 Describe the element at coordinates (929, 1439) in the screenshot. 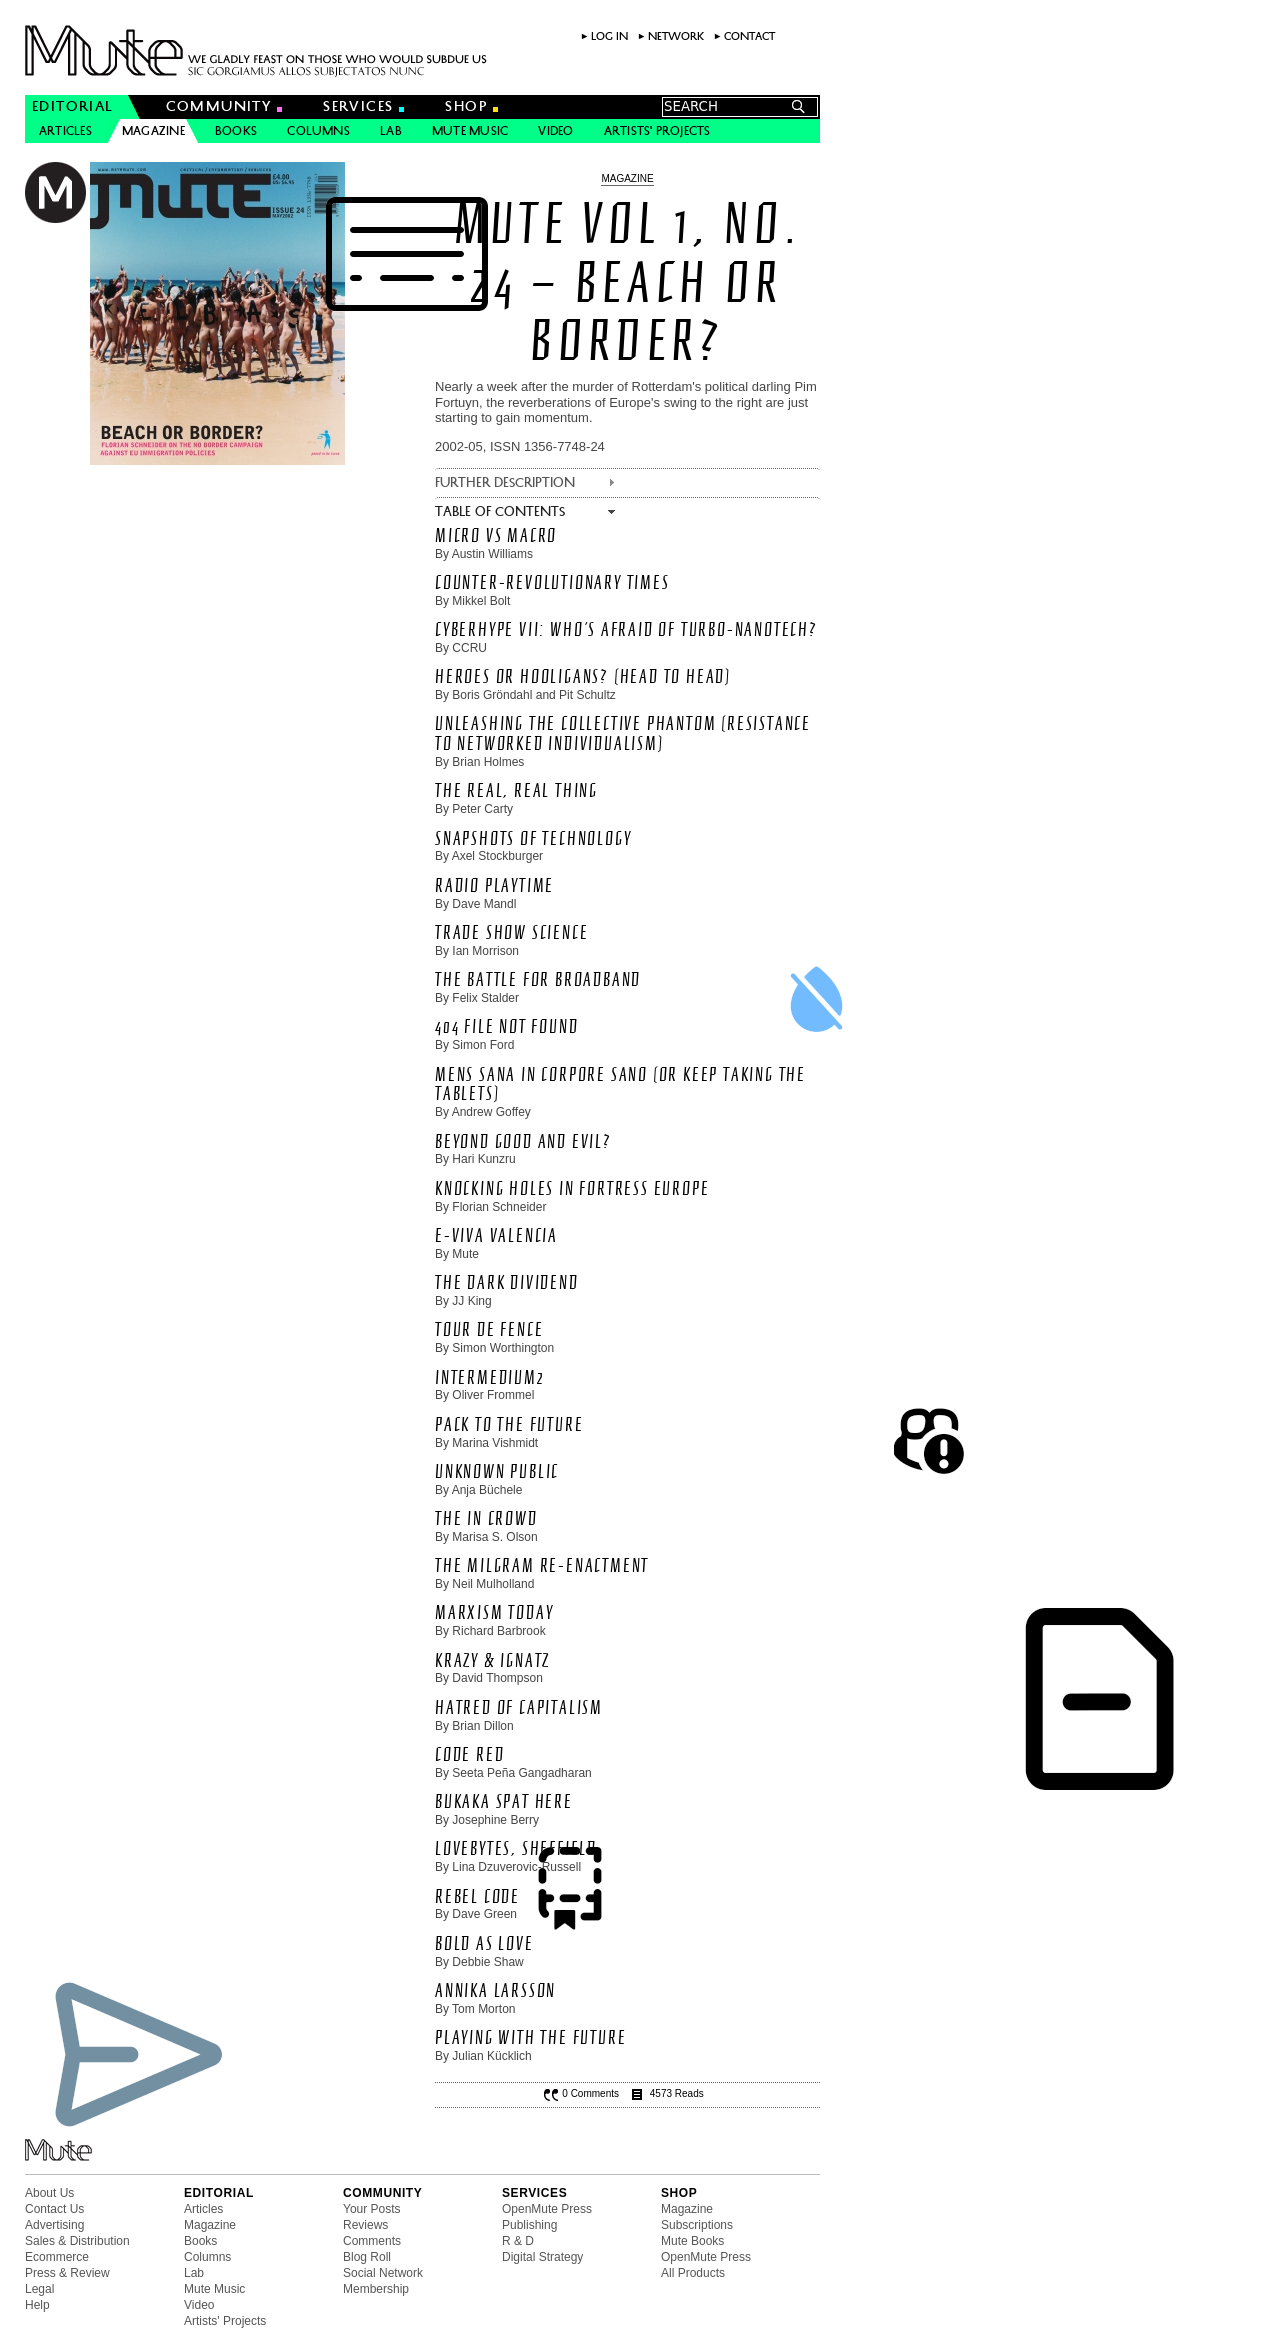

I see `indicates a warning or issue with GitHub Copilot` at that location.